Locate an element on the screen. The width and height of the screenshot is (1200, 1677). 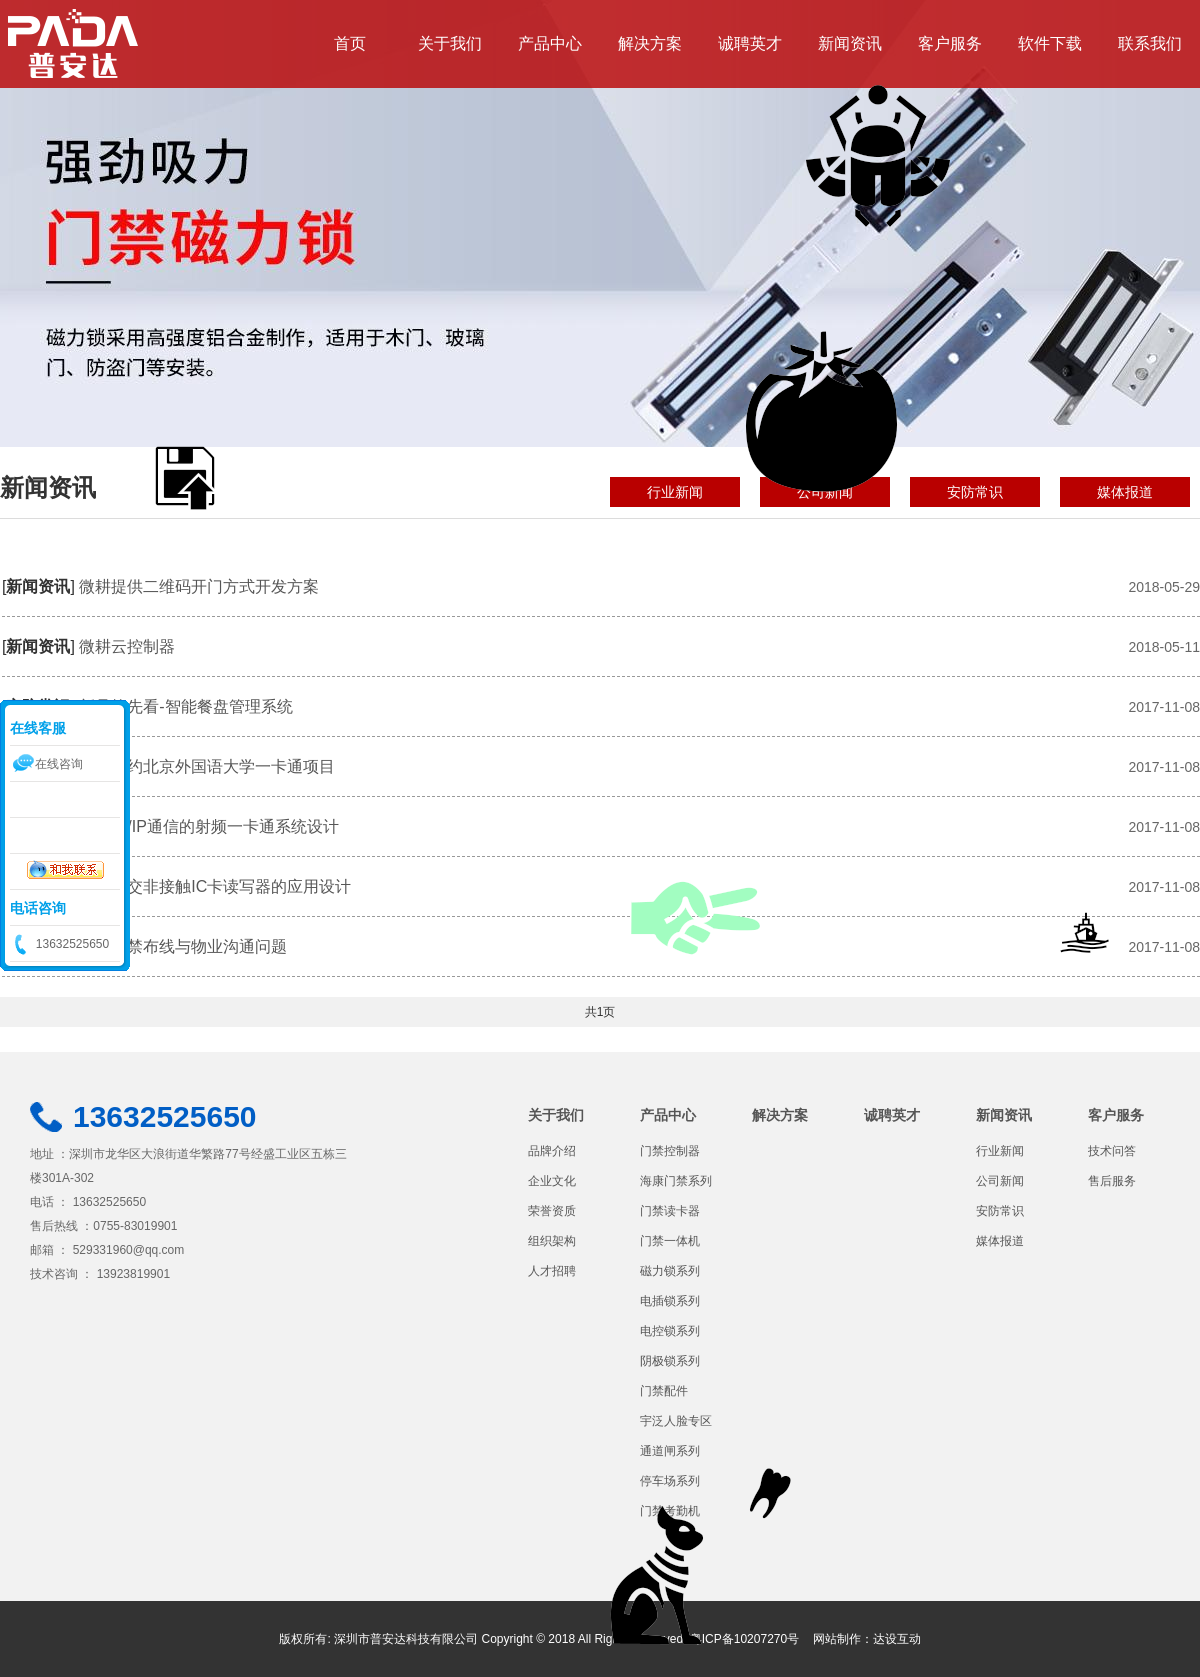
select tomato as an ingredient is located at coordinates (821, 411).